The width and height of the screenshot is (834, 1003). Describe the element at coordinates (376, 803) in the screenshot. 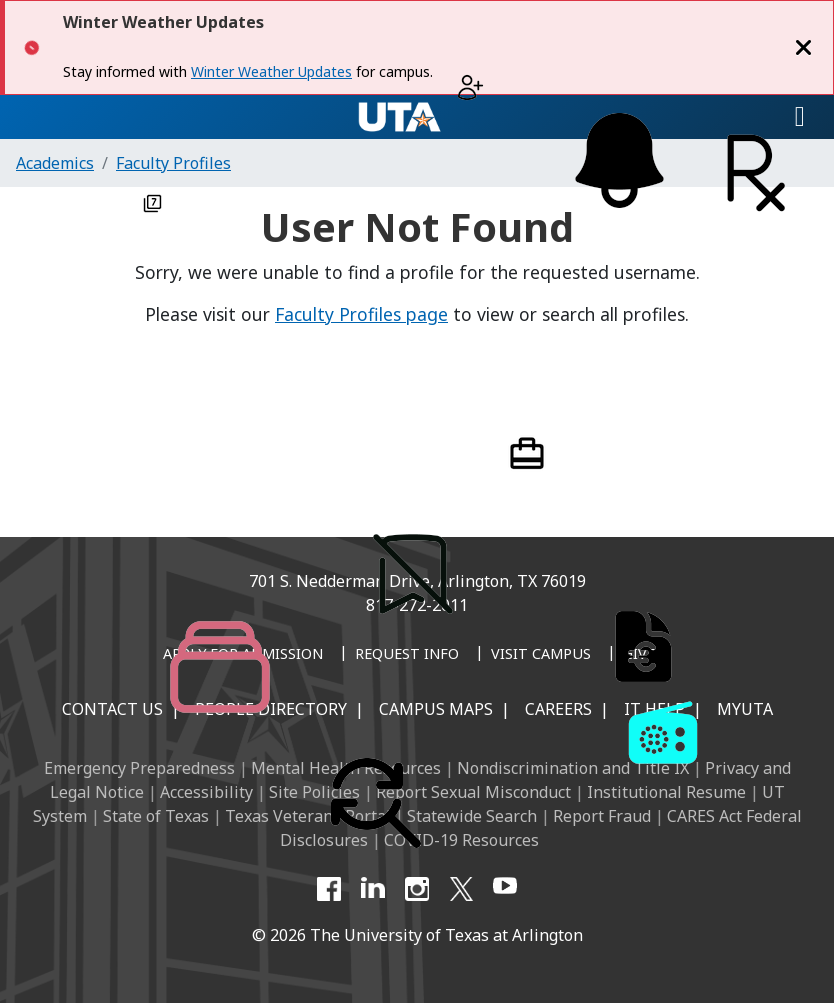

I see `replace current search or find another result` at that location.